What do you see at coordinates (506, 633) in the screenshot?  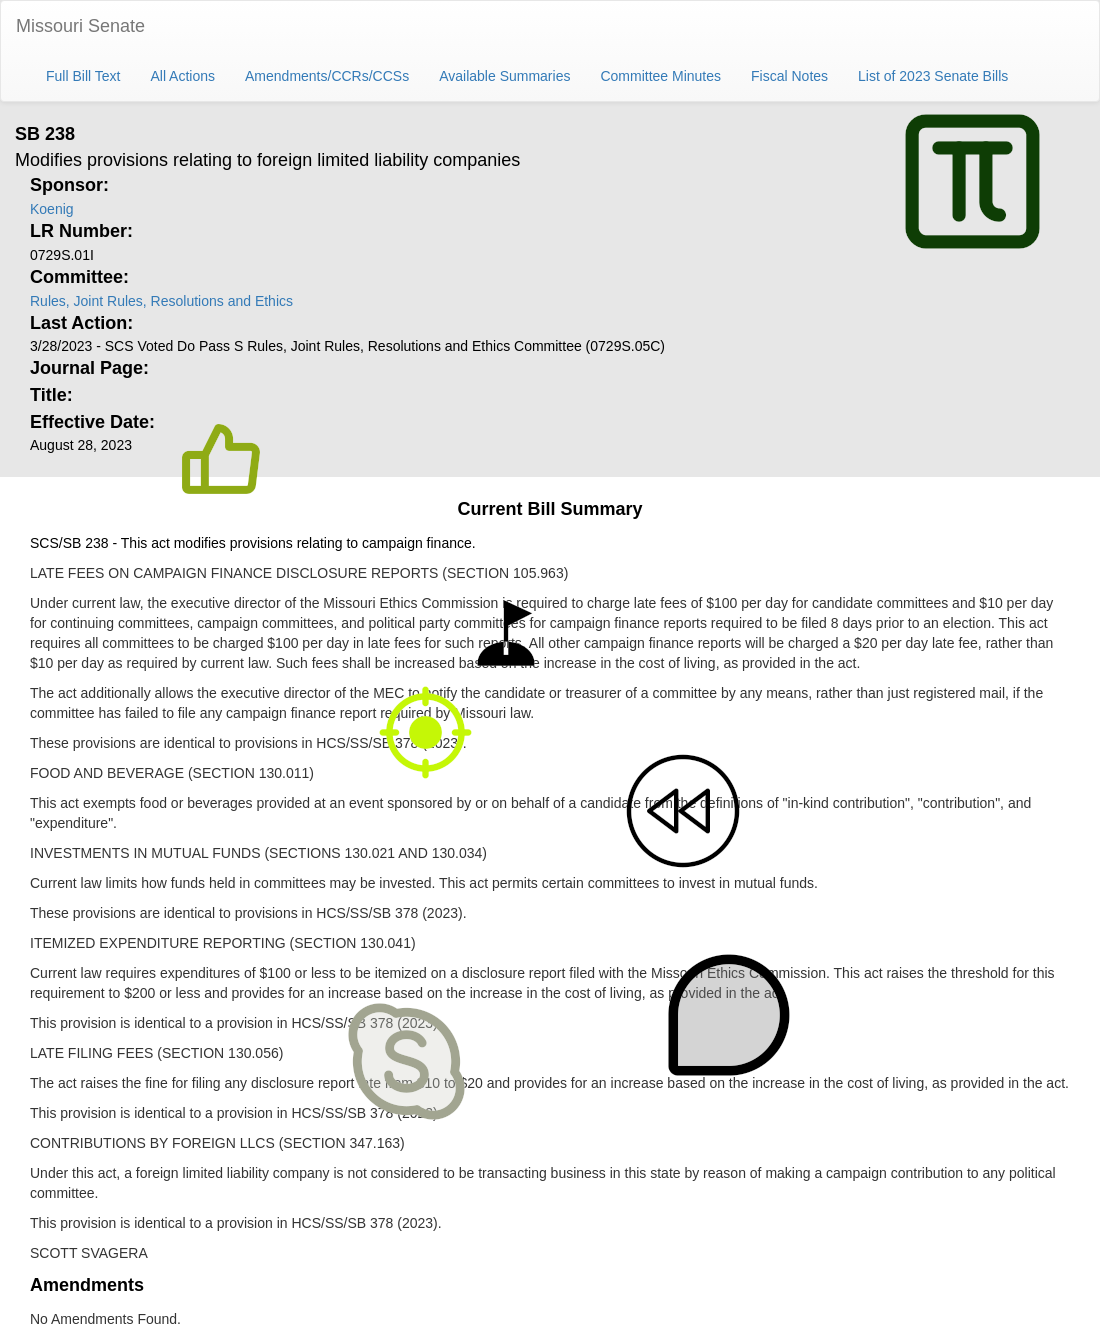 I see `view golf course or club information` at bounding box center [506, 633].